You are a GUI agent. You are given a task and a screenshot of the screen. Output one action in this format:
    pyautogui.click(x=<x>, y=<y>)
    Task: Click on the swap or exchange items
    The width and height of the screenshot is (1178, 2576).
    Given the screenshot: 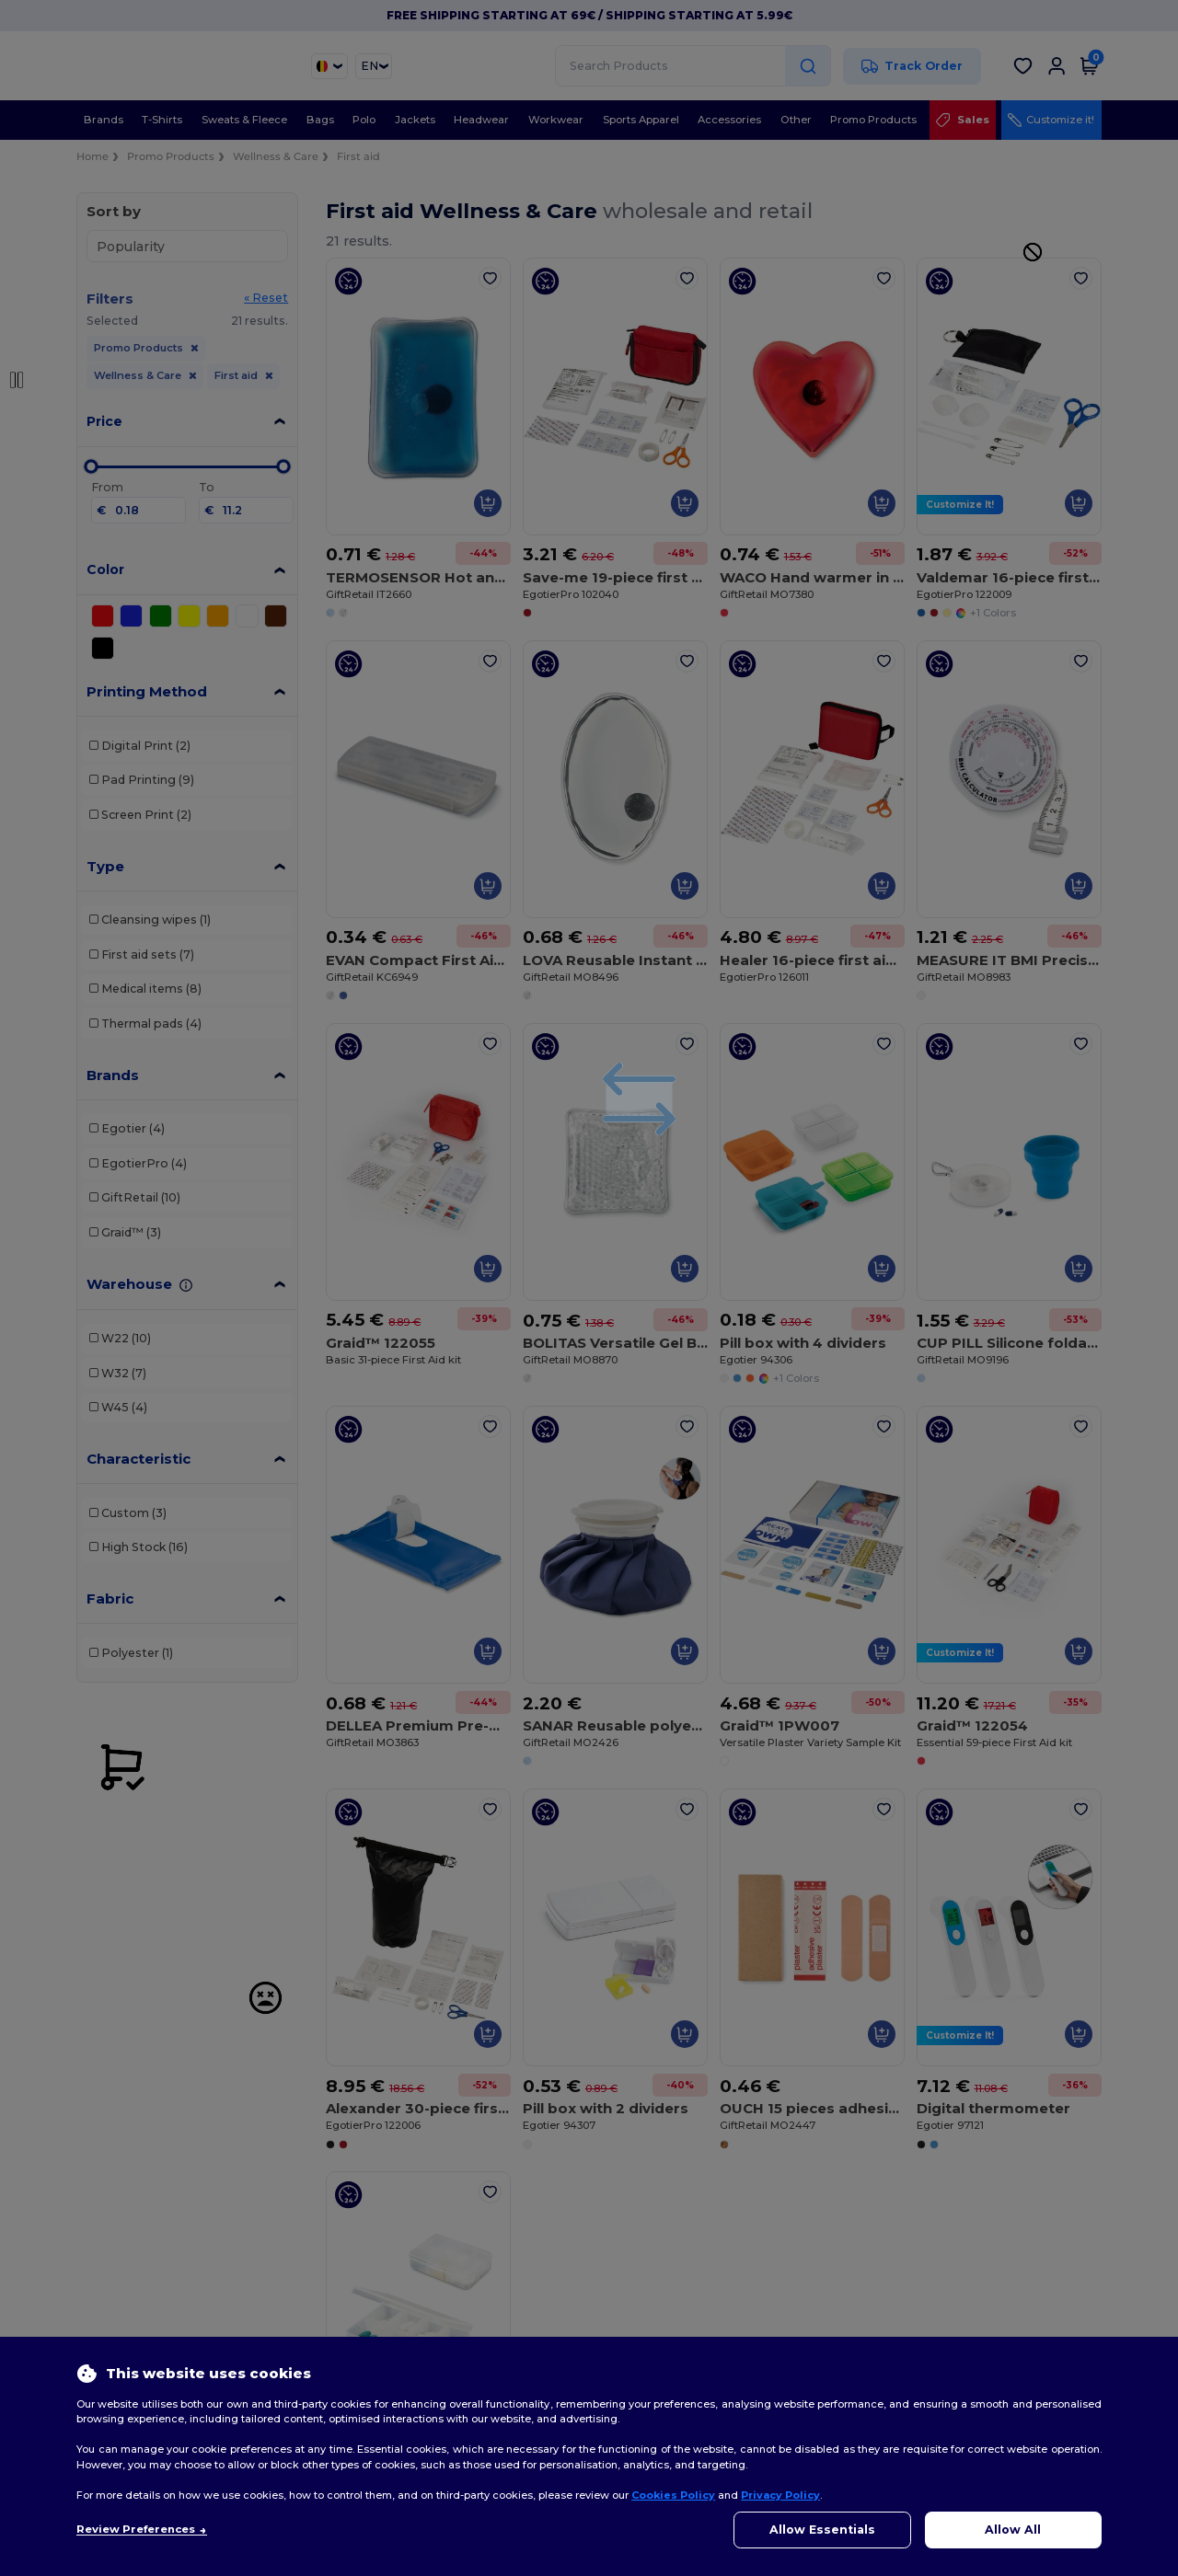 What is the action you would take?
    pyautogui.click(x=639, y=1098)
    